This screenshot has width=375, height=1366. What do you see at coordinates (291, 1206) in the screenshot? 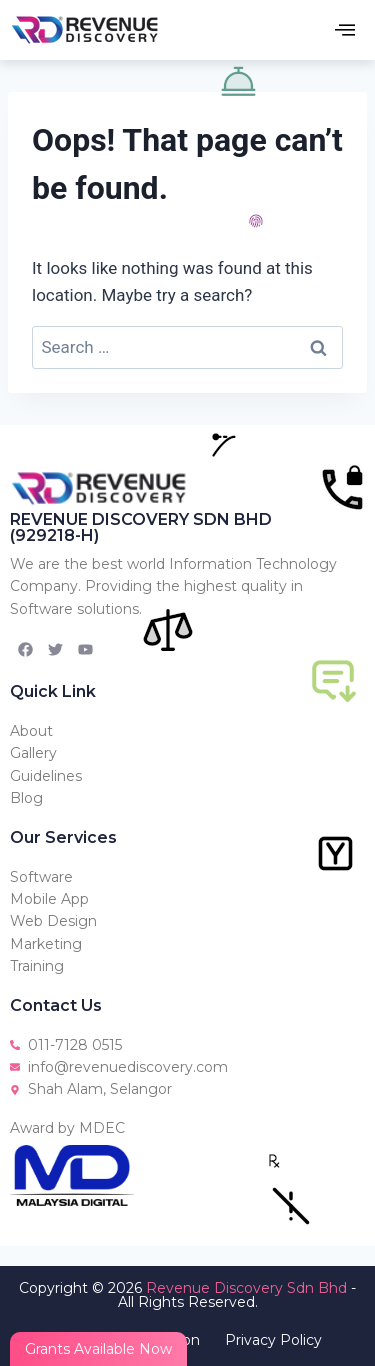
I see `disable alert notifications` at bounding box center [291, 1206].